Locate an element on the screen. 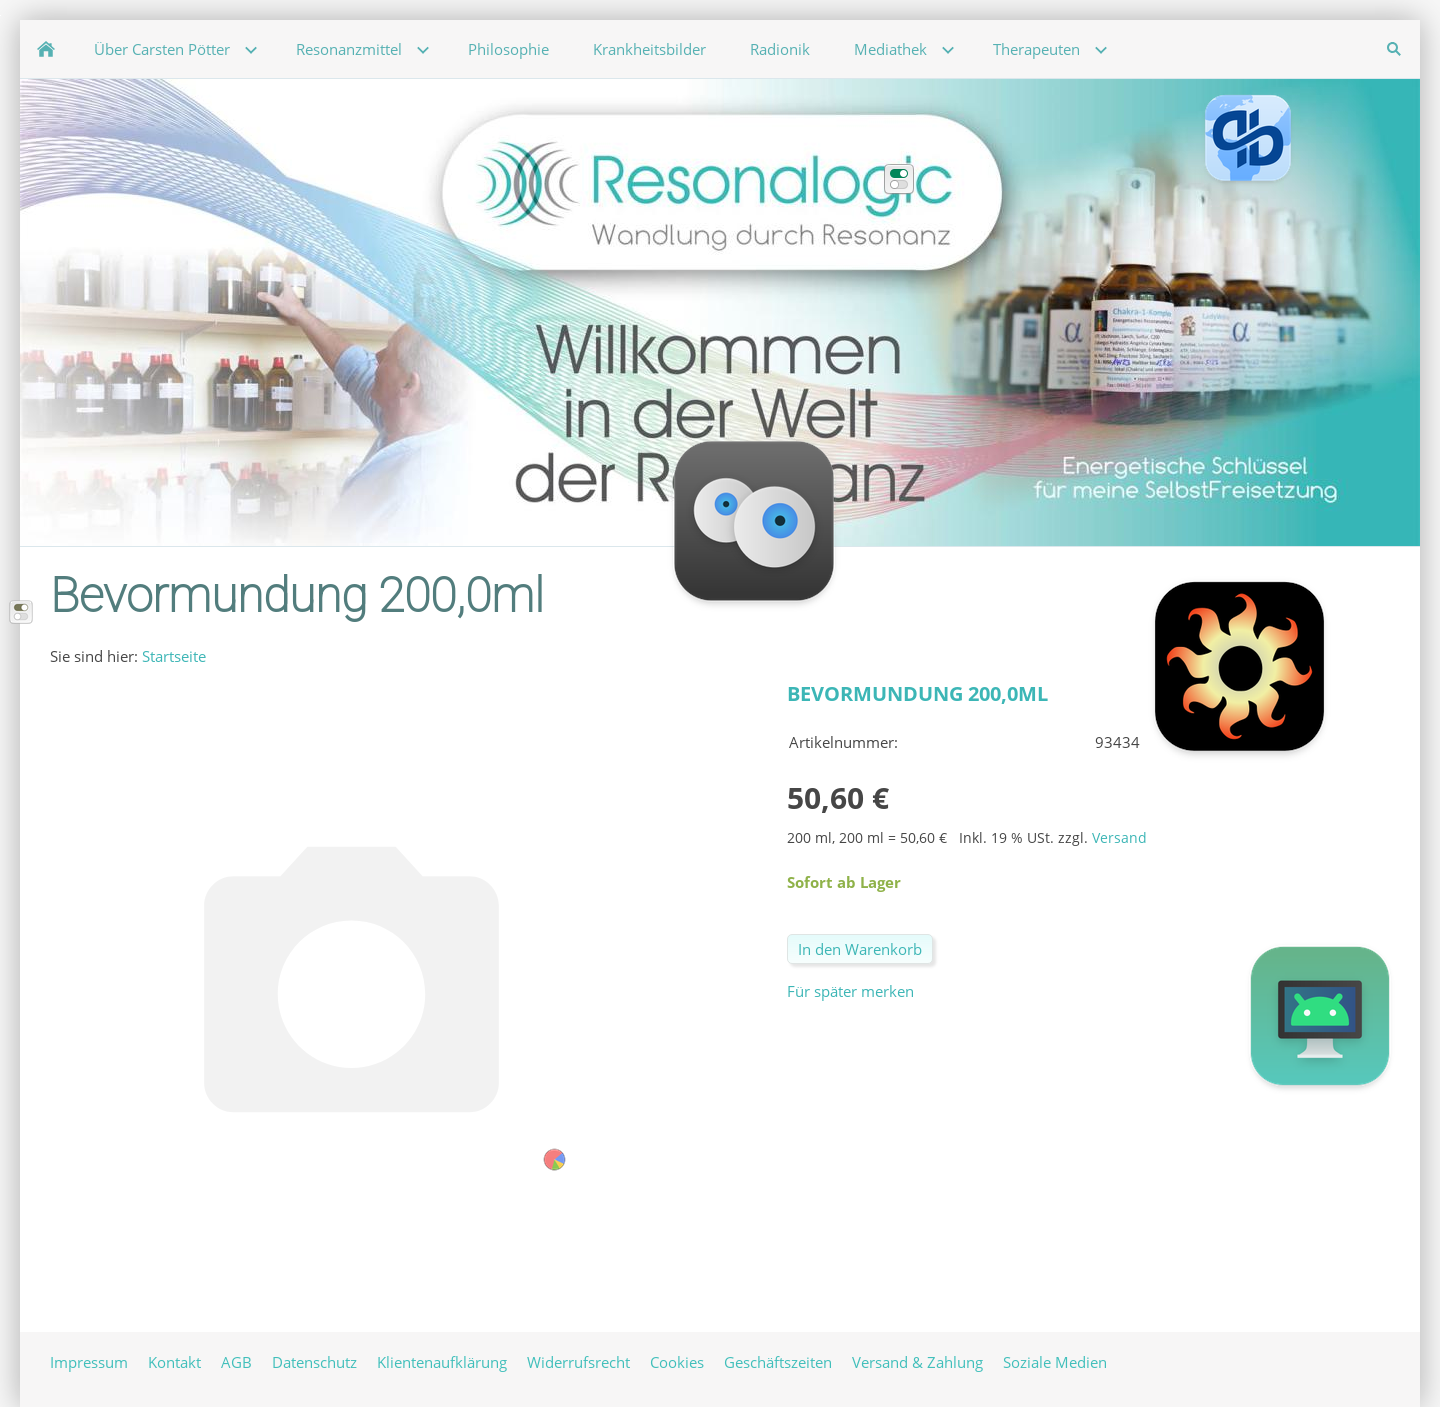 This screenshot has width=1440, height=1407. open desktop preferences and settings is located at coordinates (899, 179).